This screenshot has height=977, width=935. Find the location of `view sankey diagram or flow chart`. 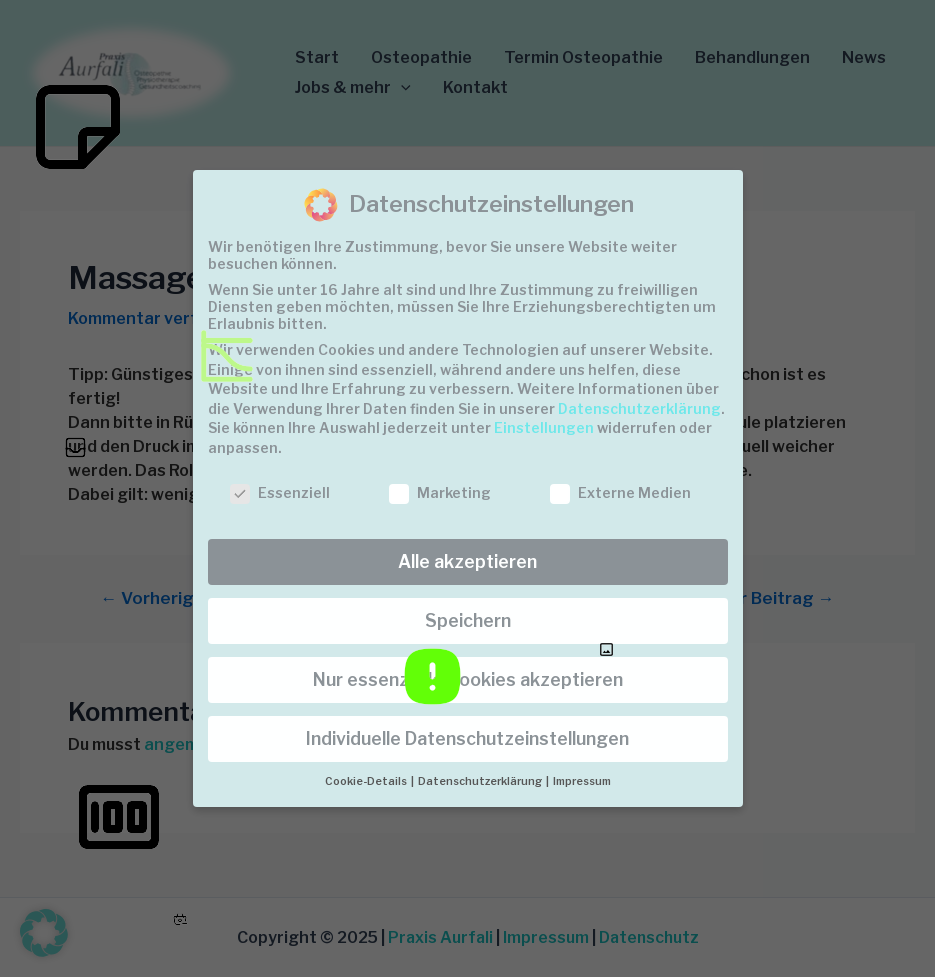

view sankey diagram or flow chart is located at coordinates (227, 356).